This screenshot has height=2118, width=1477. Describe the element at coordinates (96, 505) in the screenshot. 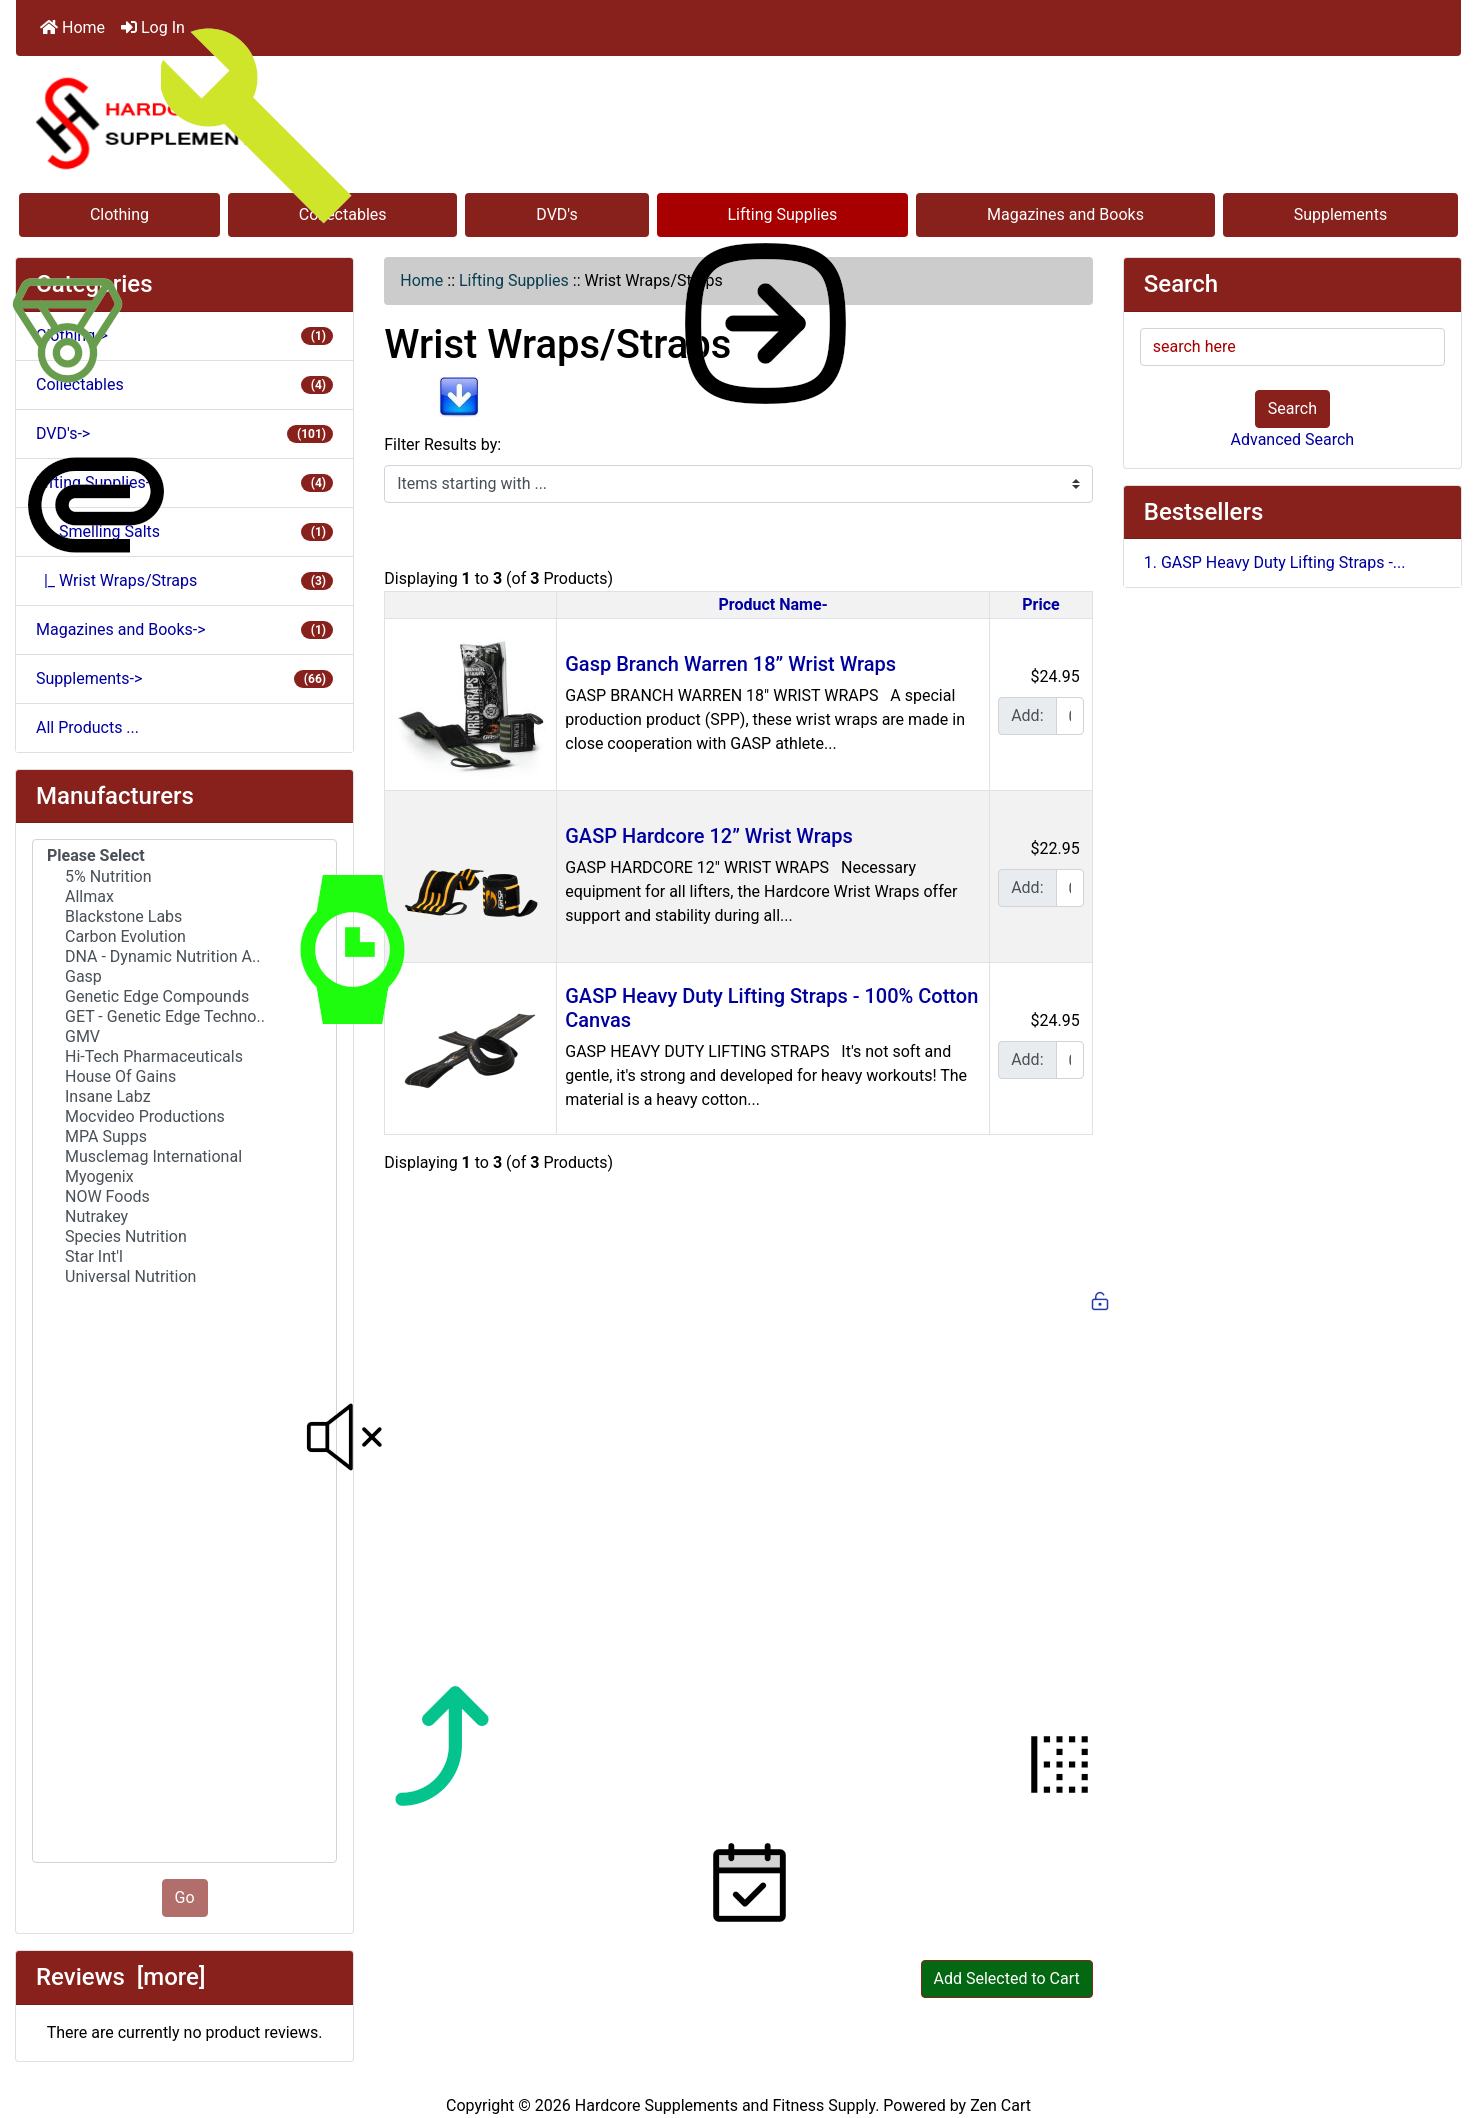

I see `attach a file to your message` at that location.